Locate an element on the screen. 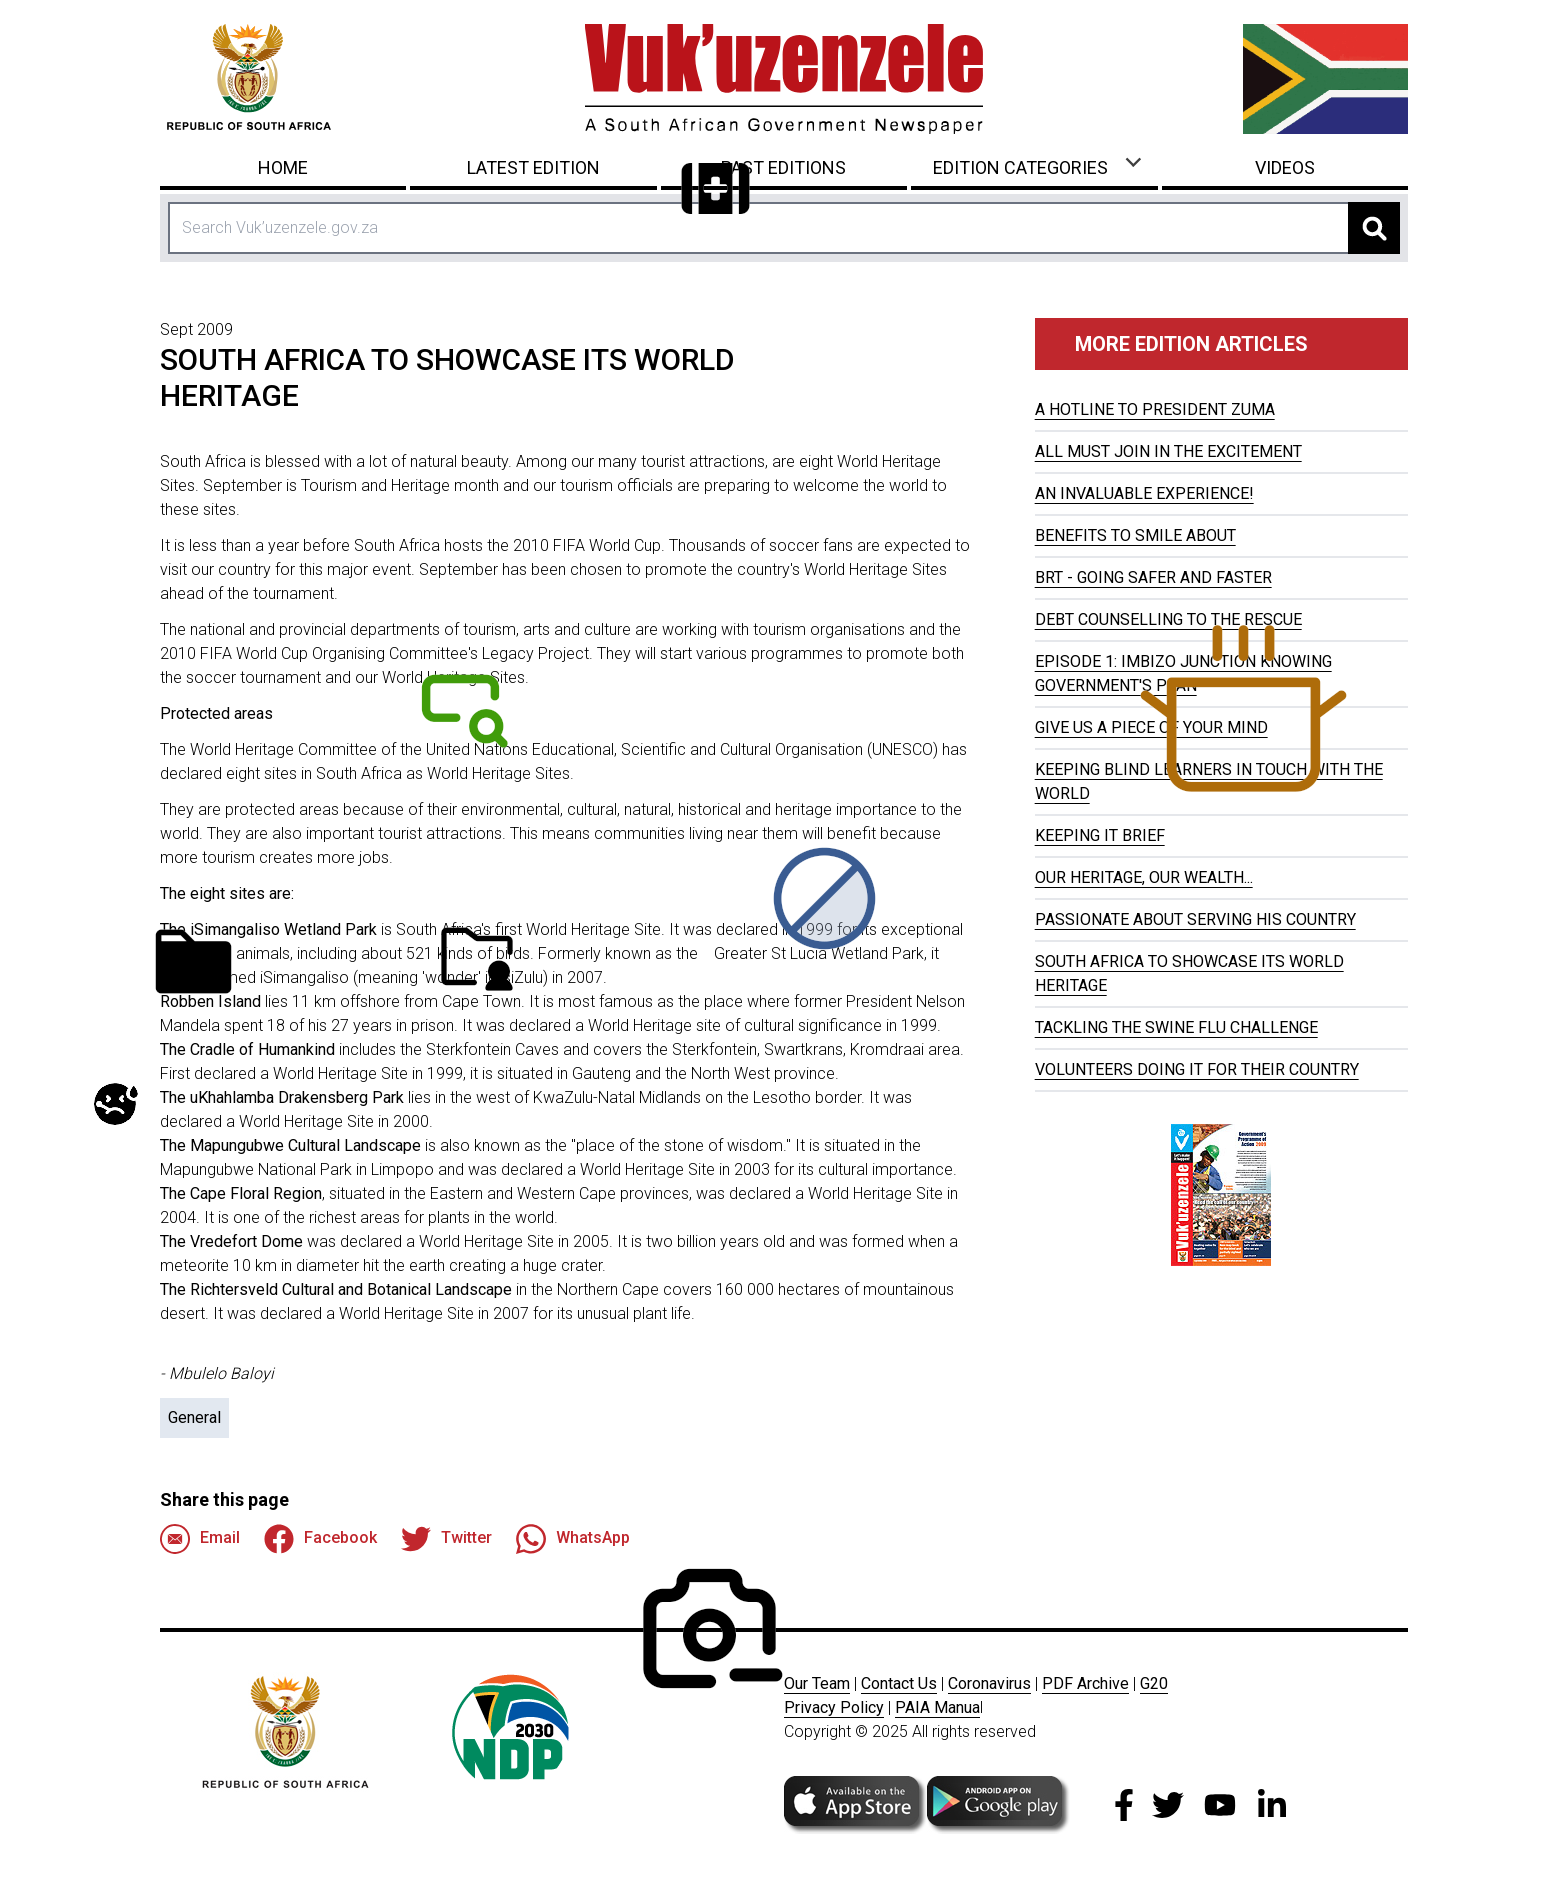 The width and height of the screenshot is (1568, 1881). access recipes or cooking content is located at coordinates (1243, 721).